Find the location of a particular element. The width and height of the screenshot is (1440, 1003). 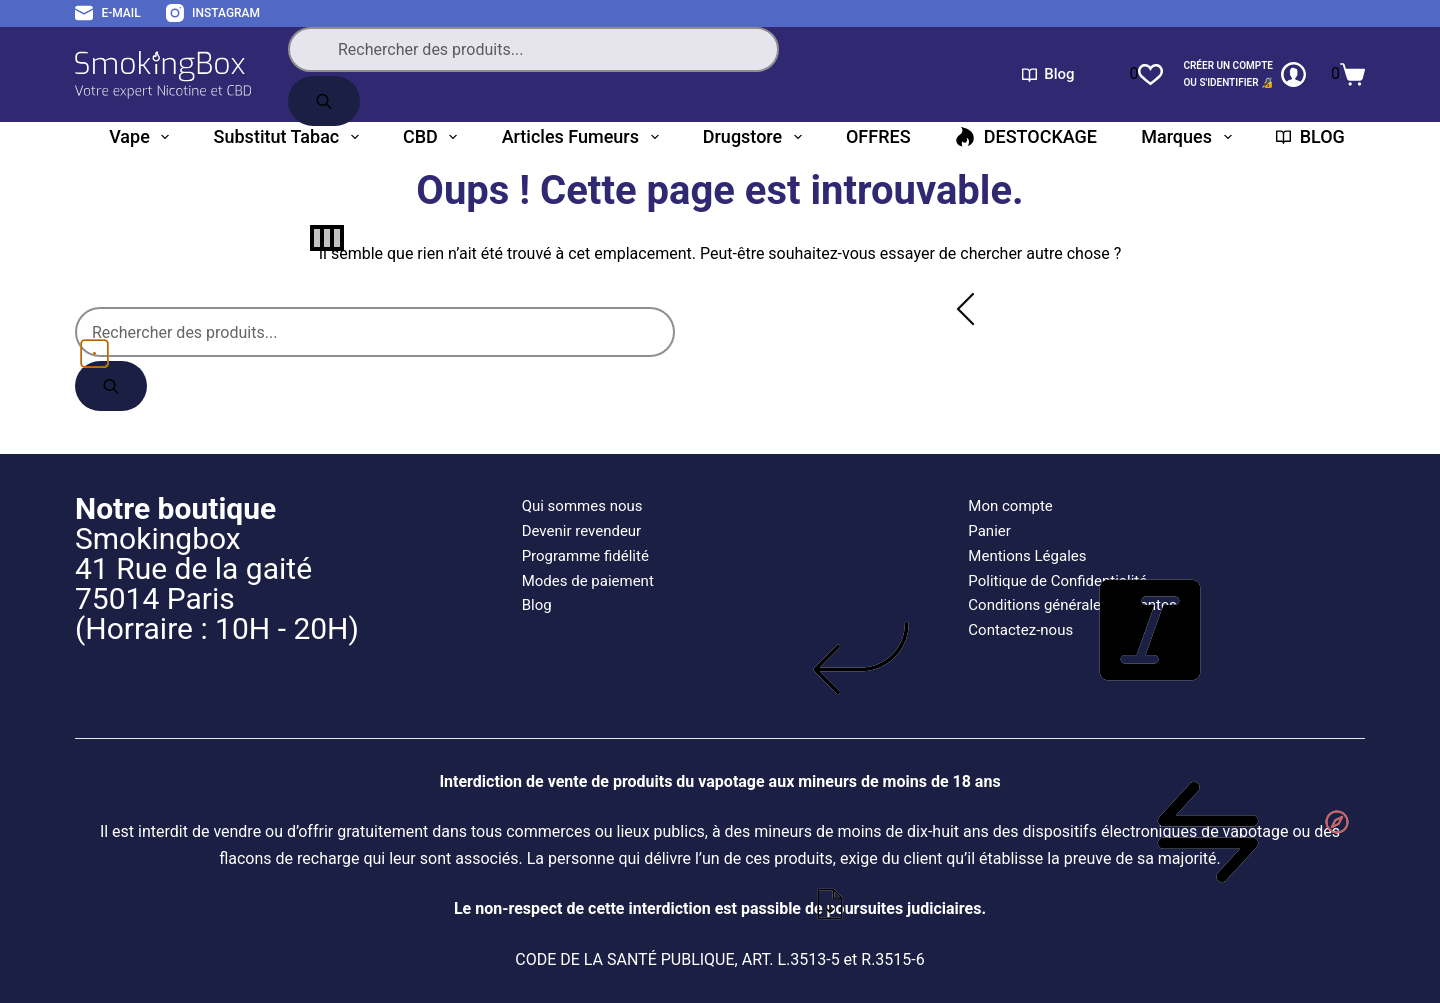

go back to the previous screen is located at coordinates (967, 309).